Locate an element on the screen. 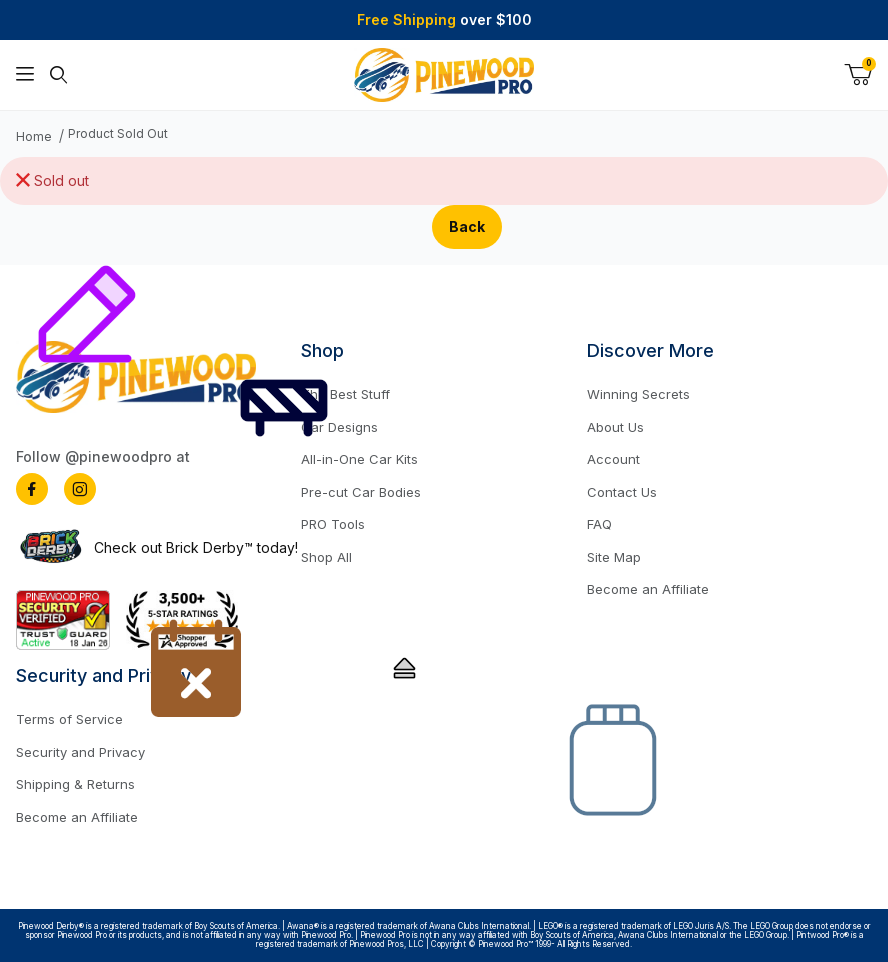 The width and height of the screenshot is (888, 962). edit text or content is located at coordinates (85, 316).